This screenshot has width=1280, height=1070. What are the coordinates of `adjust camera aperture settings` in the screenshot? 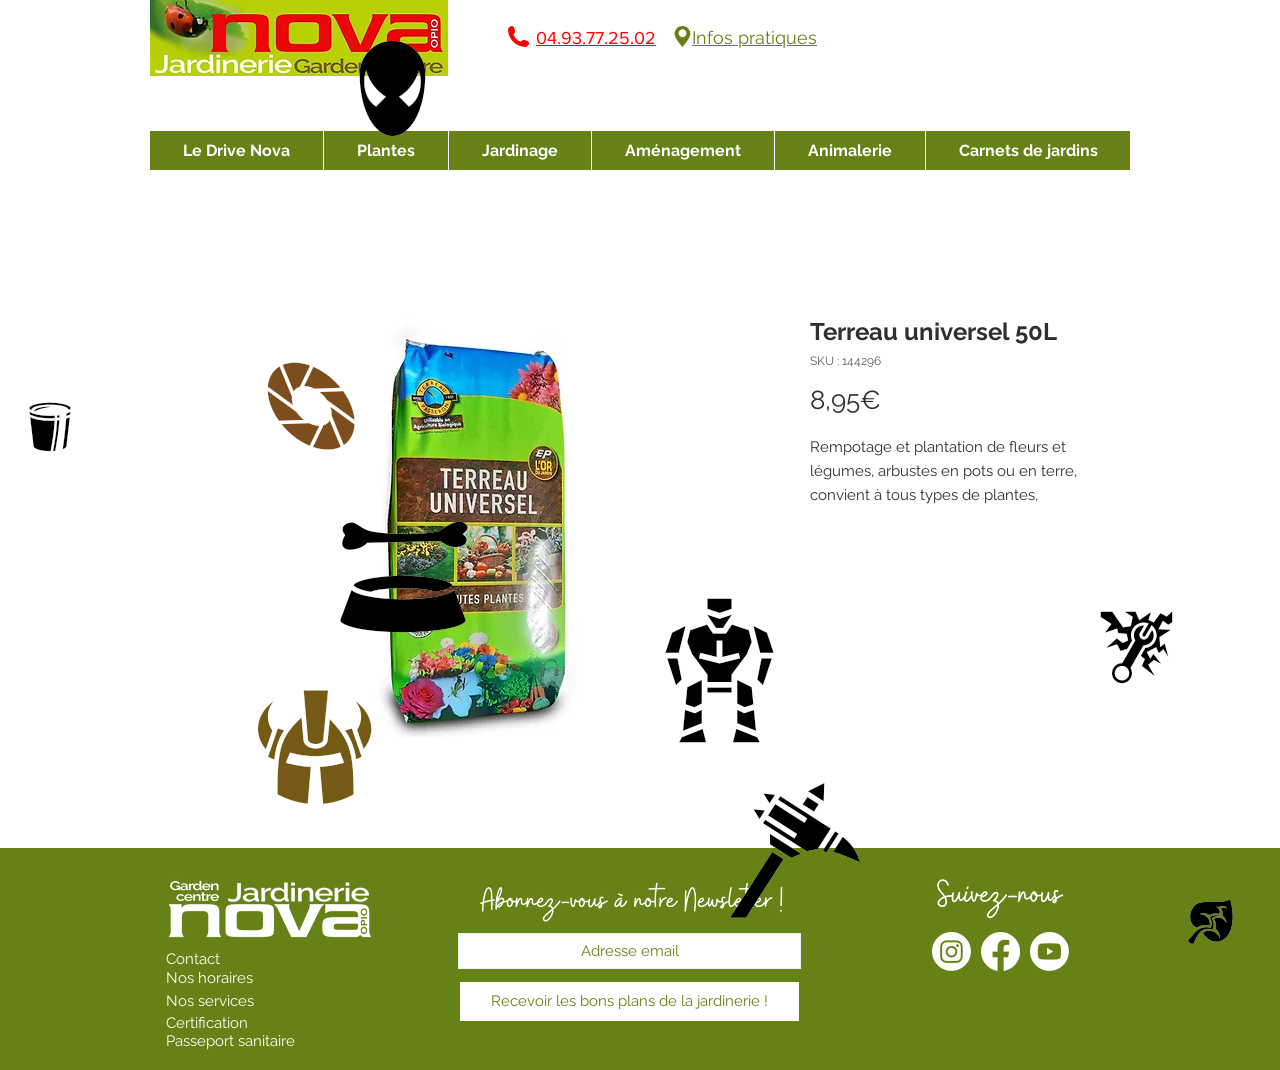 It's located at (311, 406).